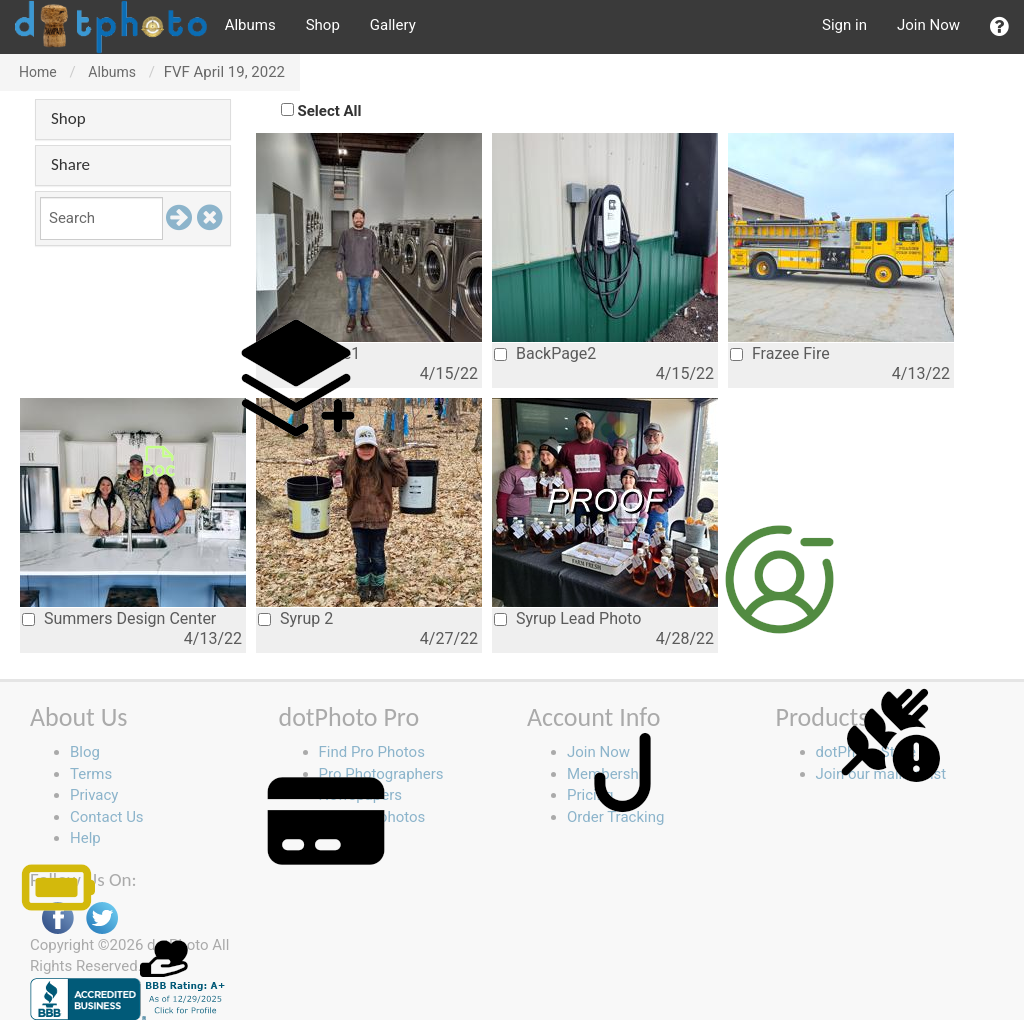  Describe the element at coordinates (622, 772) in the screenshot. I see `the letter J text element or keyboard shortcut indicator` at that location.